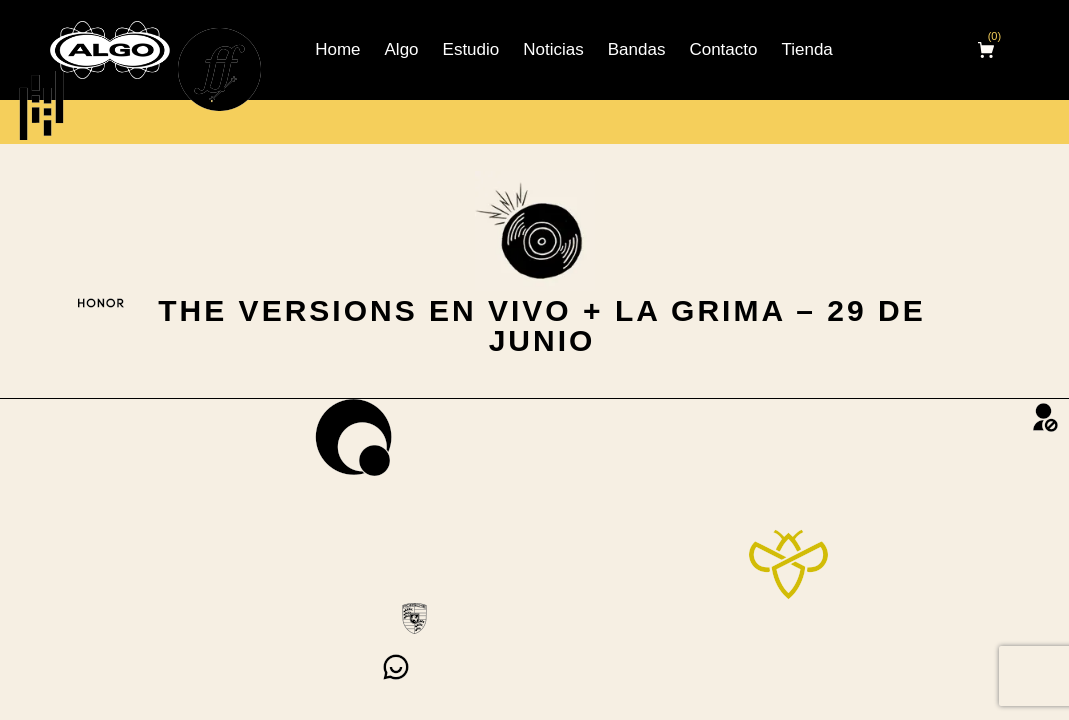 The image size is (1069, 720). What do you see at coordinates (101, 303) in the screenshot?
I see `honor brand logo` at bounding box center [101, 303].